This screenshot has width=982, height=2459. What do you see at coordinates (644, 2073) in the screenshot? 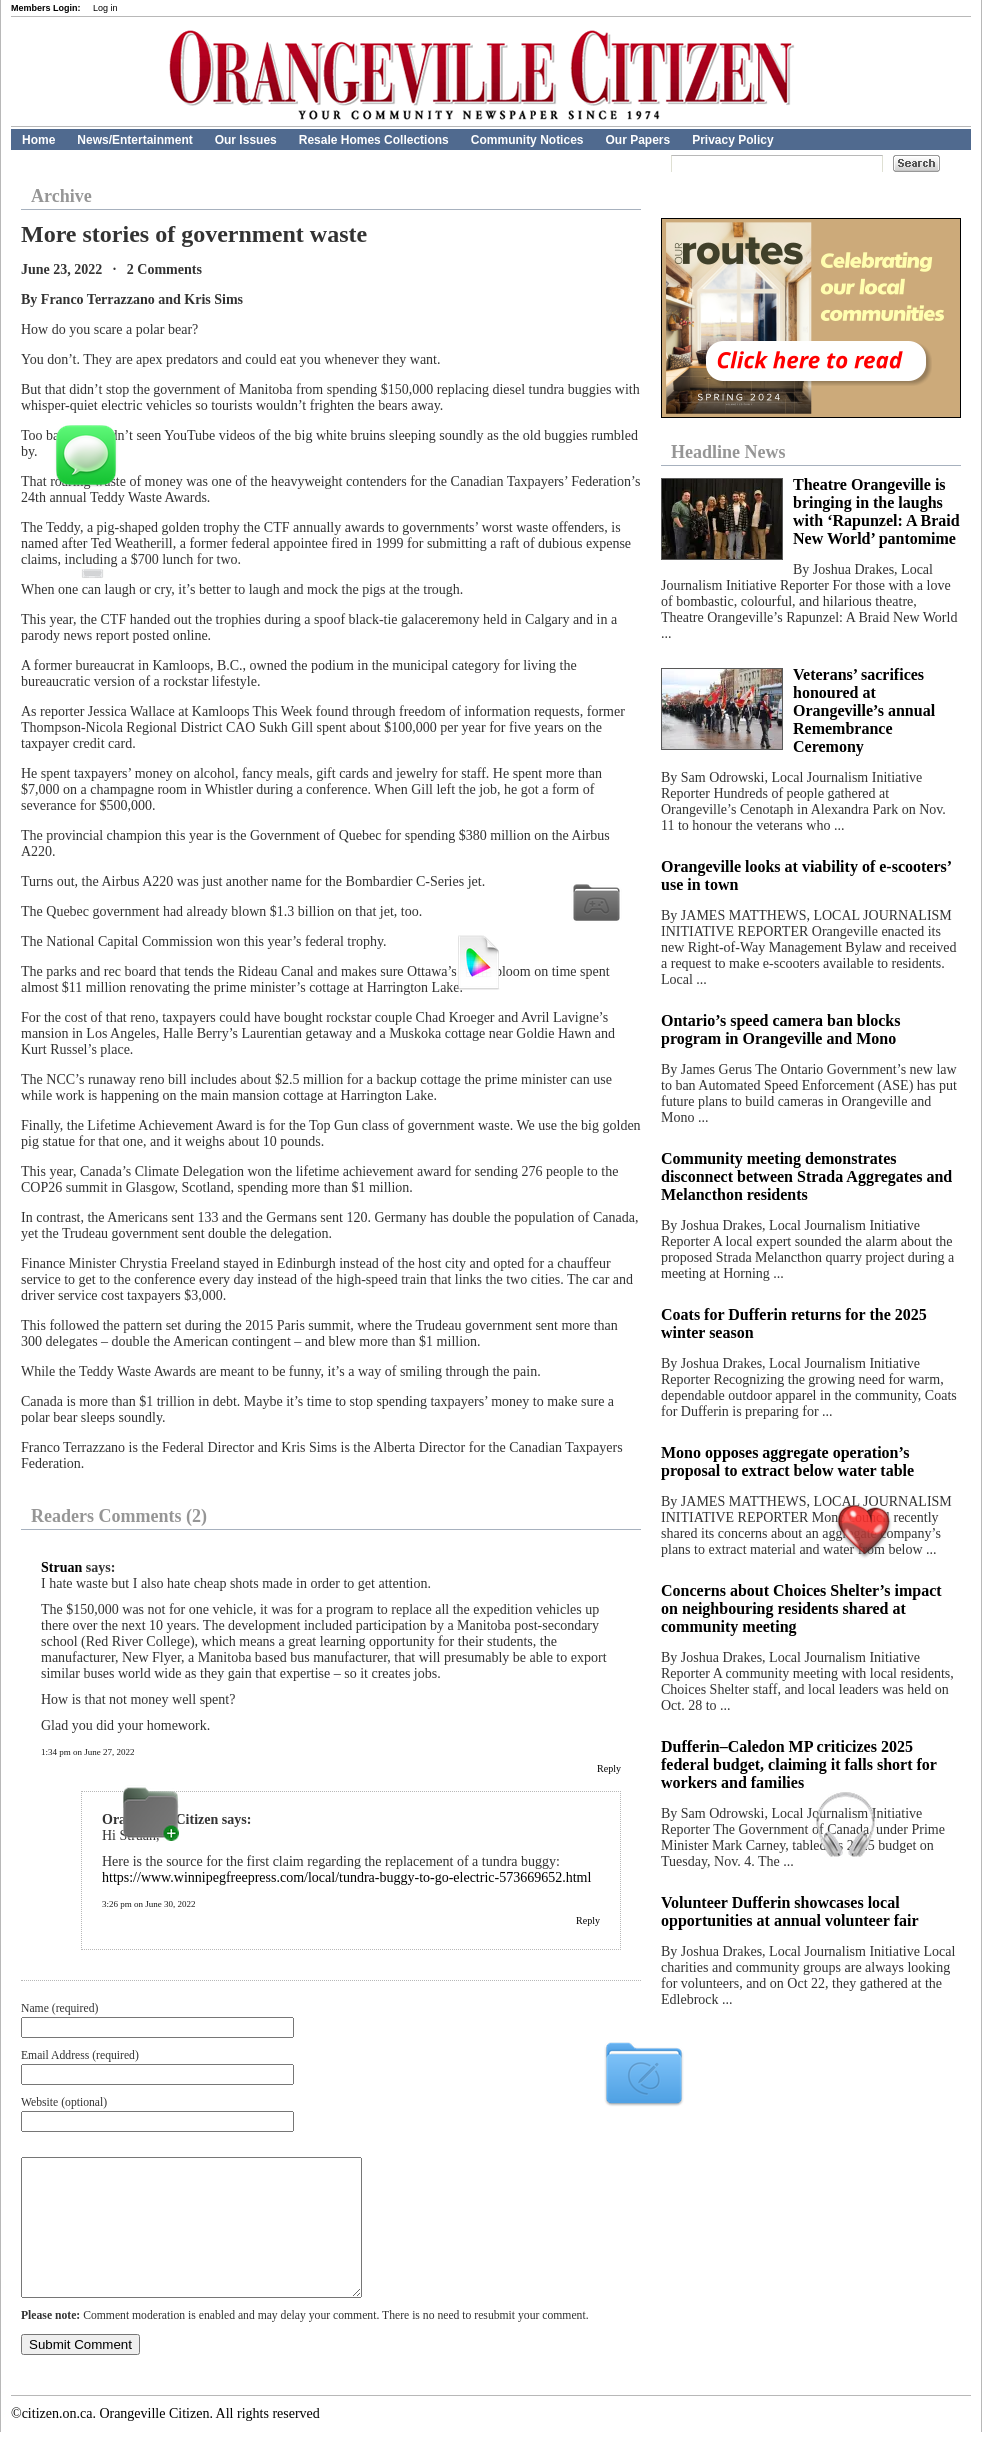
I see `open your art and design files folder` at bounding box center [644, 2073].